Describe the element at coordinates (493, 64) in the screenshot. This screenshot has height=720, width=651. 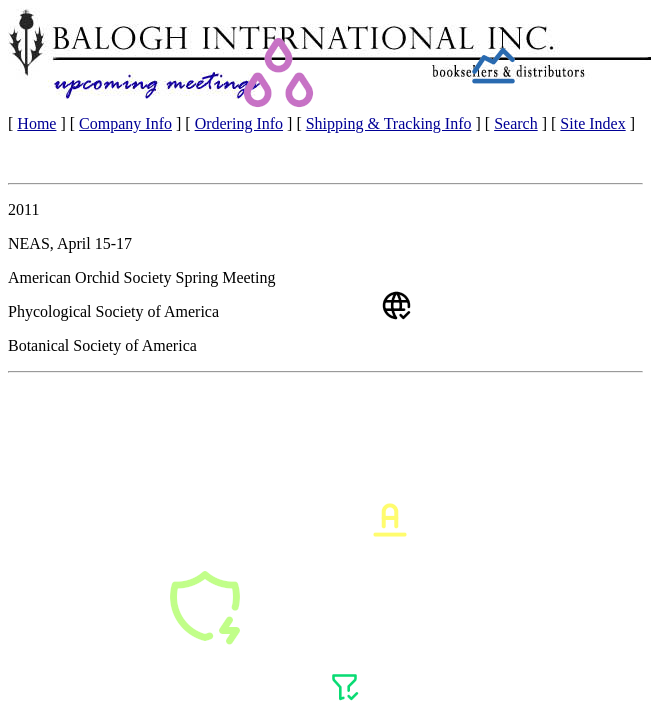
I see `view analytics or performance trends` at that location.